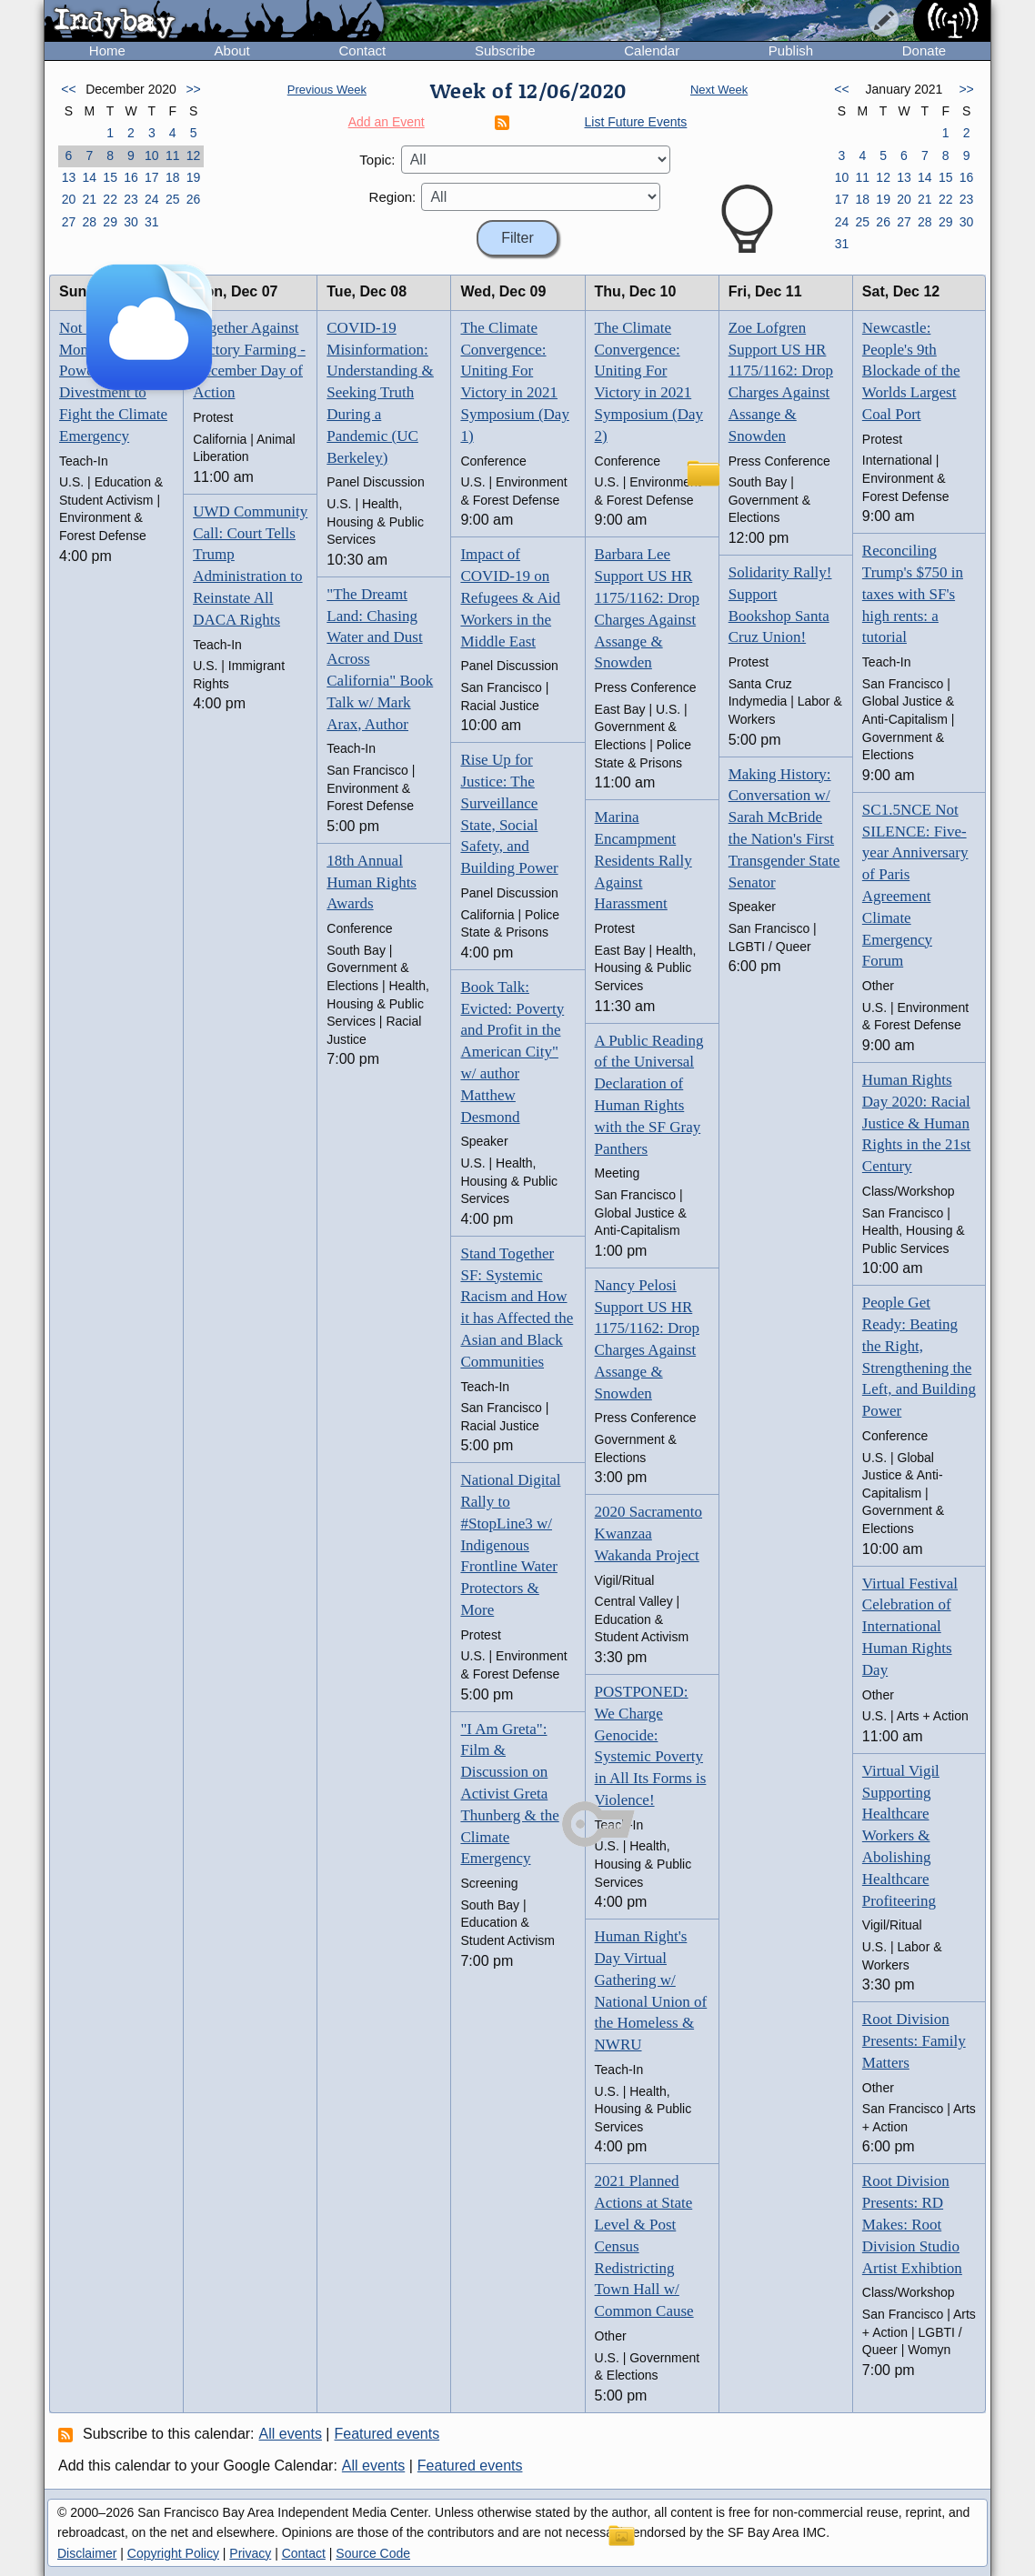 This screenshot has height=2576, width=1035. I want to click on open folder to view files, so click(703, 473).